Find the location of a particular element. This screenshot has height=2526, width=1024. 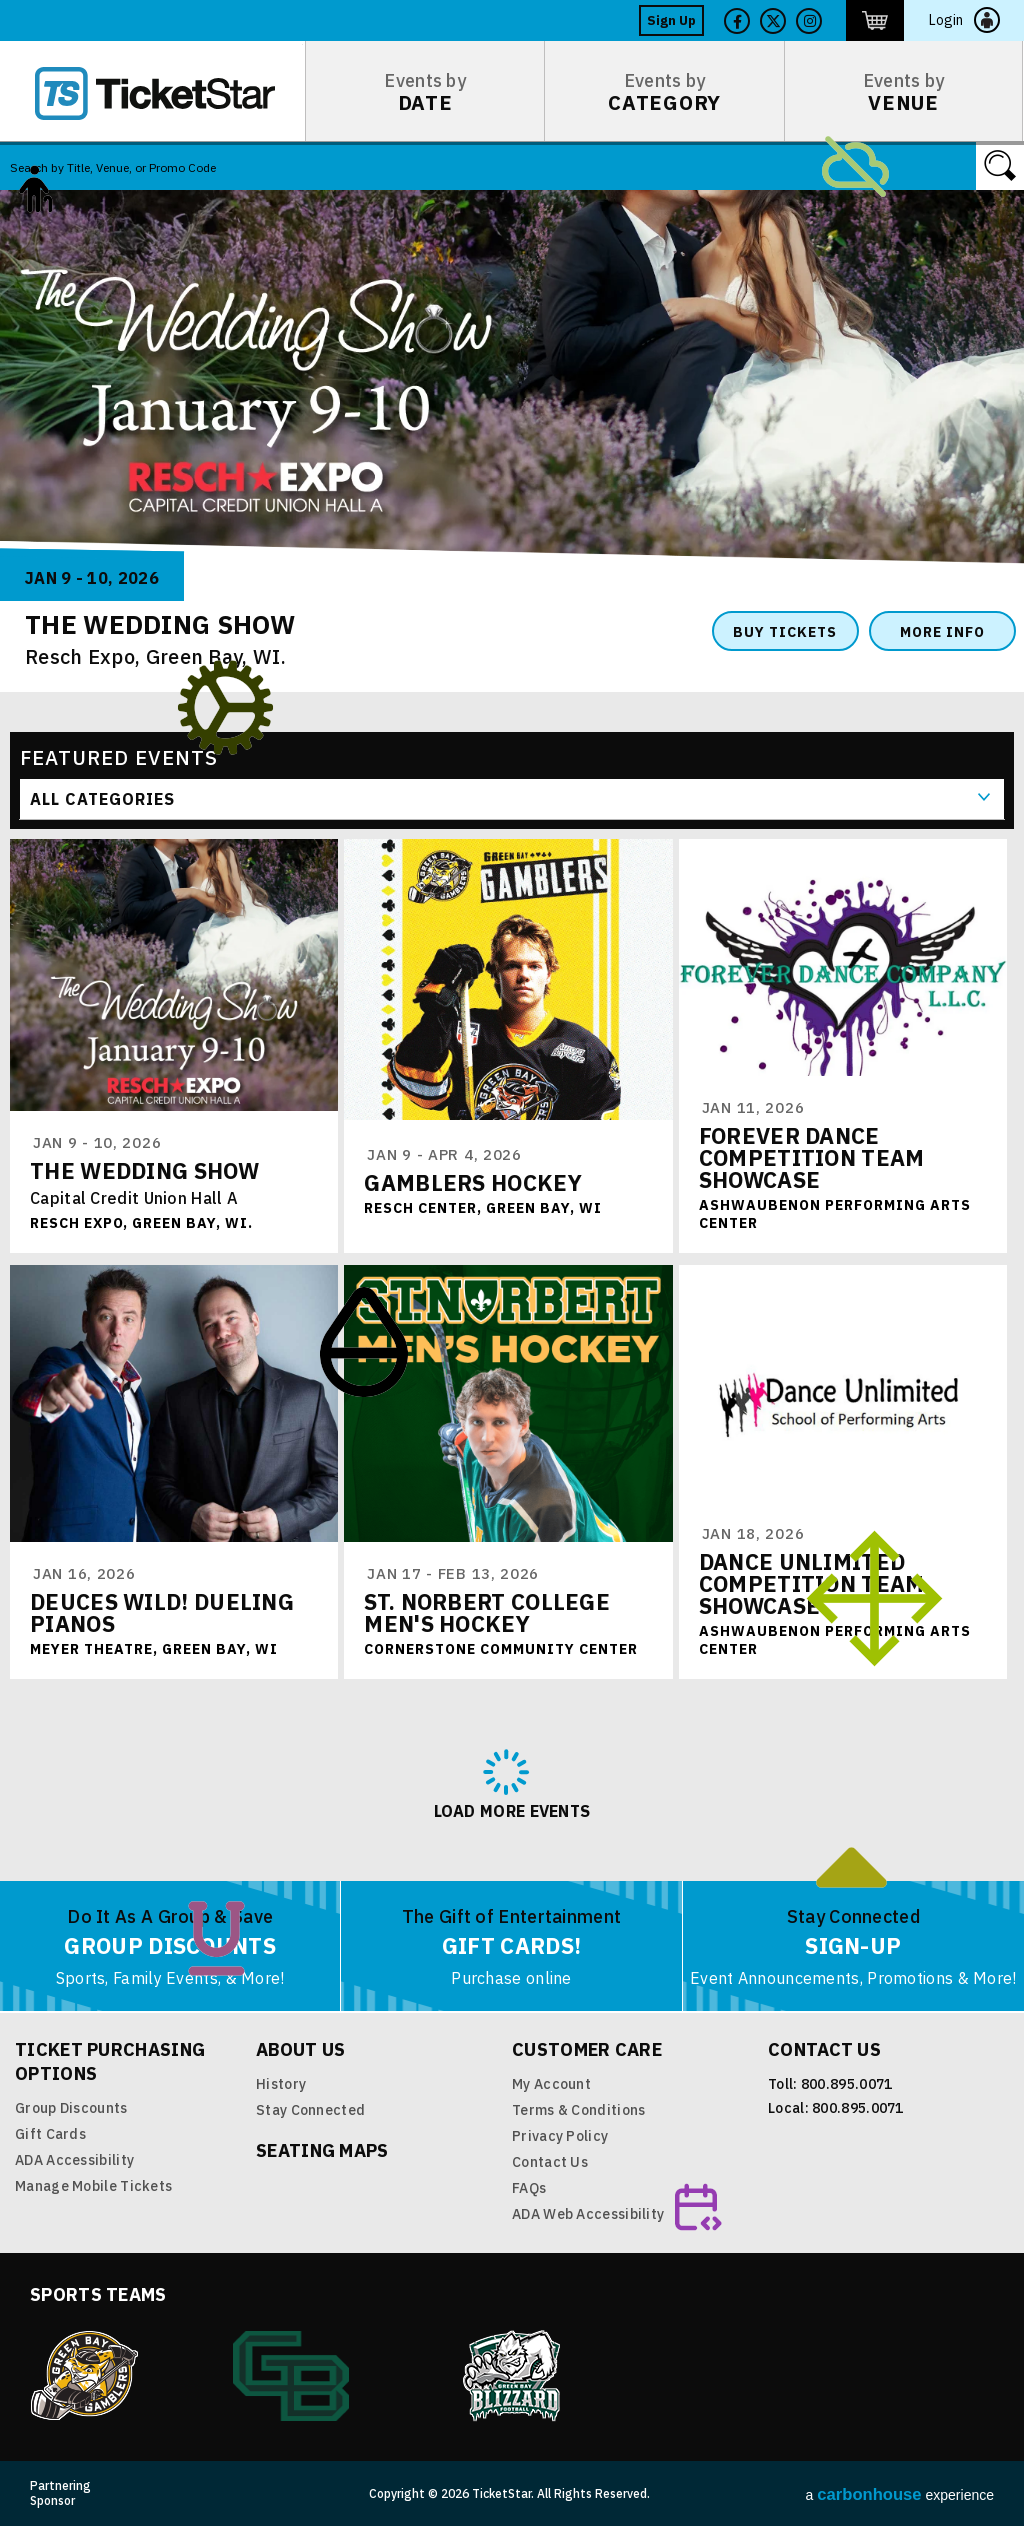

indicates accessibility features or services is located at coordinates (34, 189).